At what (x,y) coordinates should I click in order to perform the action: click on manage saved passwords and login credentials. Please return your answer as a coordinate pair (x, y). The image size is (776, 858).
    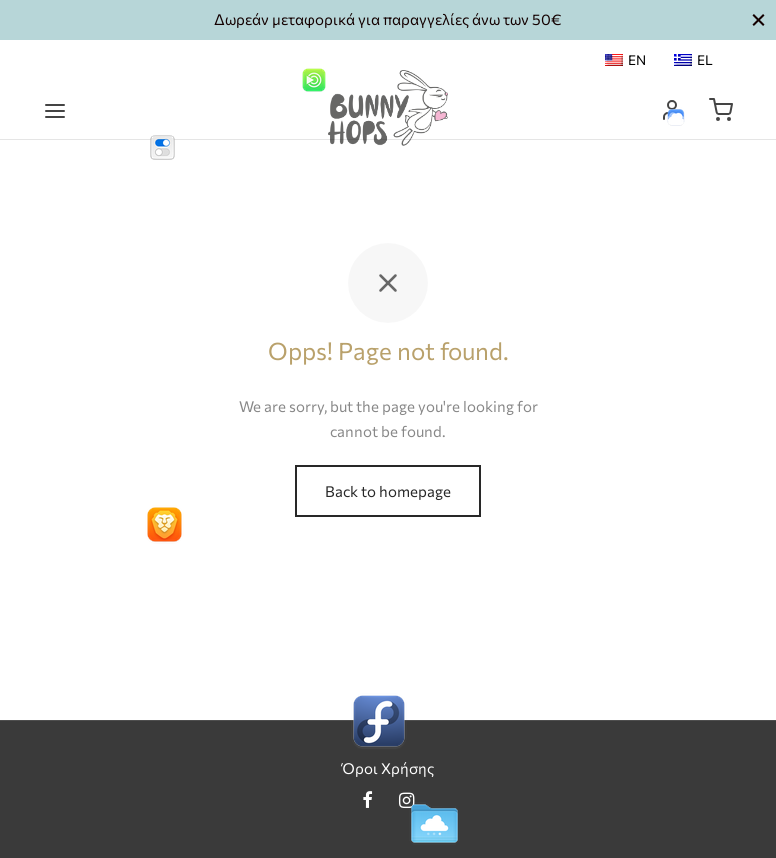
    Looking at the image, I should click on (709, 131).